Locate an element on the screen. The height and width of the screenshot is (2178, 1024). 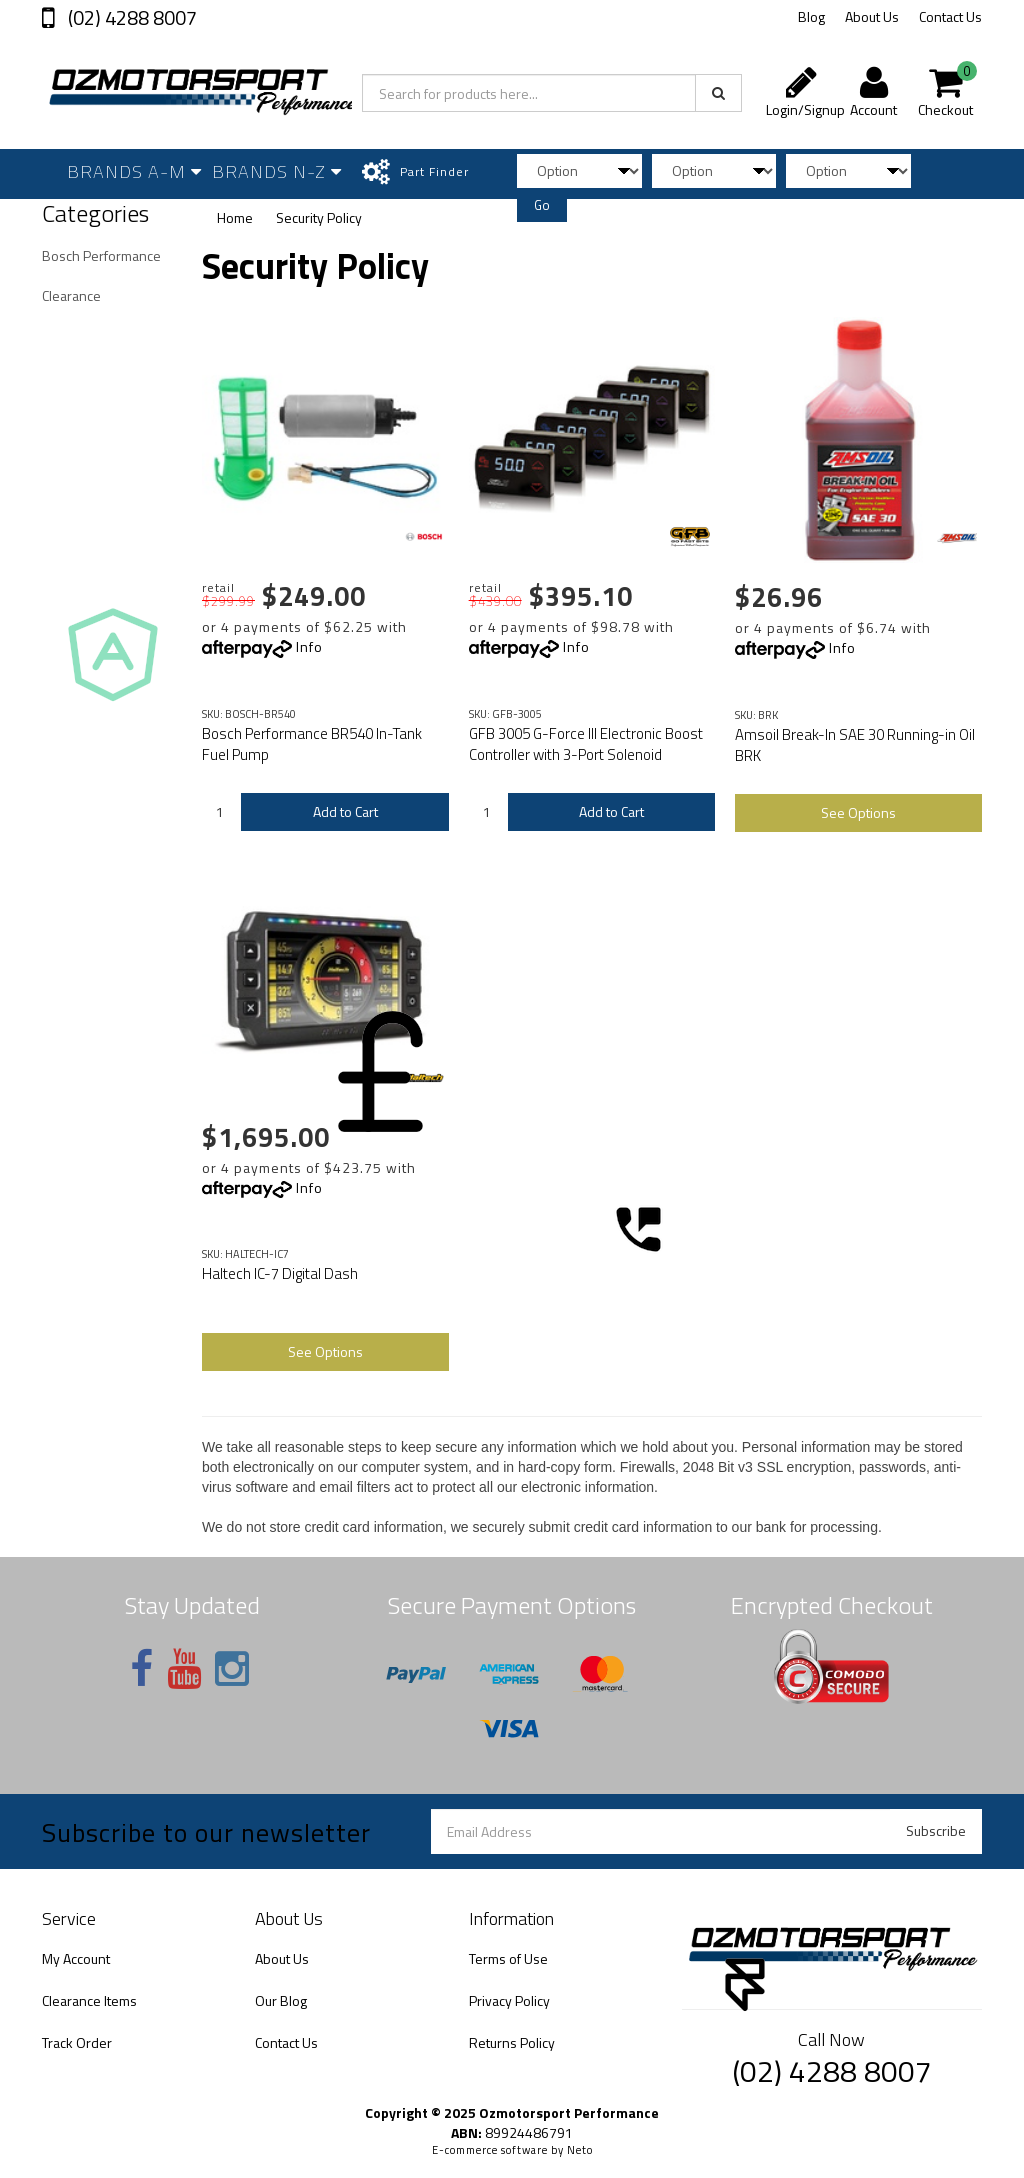
view pricing in British pounds is located at coordinates (380, 1071).